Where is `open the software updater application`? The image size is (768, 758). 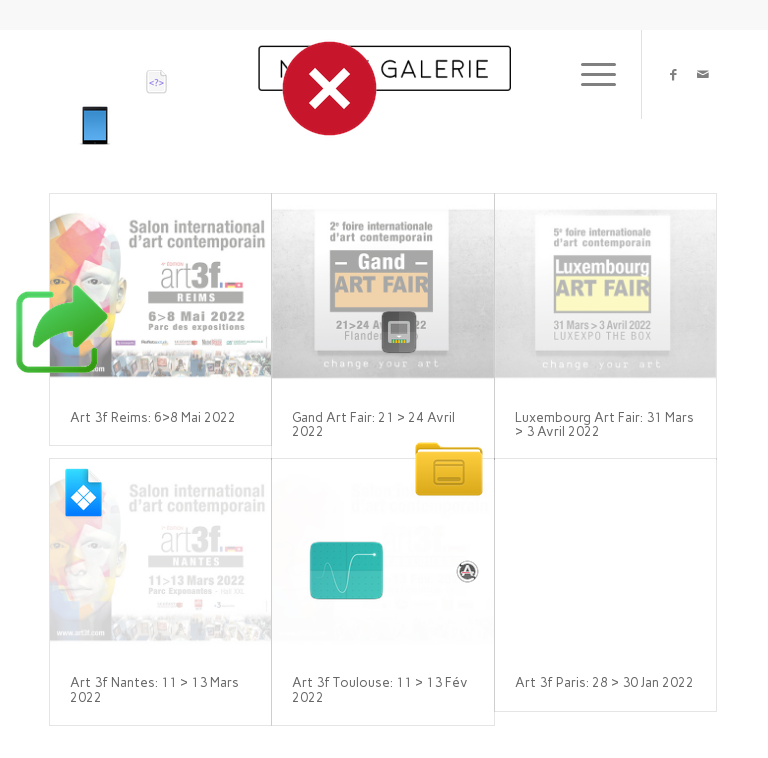 open the software updater application is located at coordinates (467, 571).